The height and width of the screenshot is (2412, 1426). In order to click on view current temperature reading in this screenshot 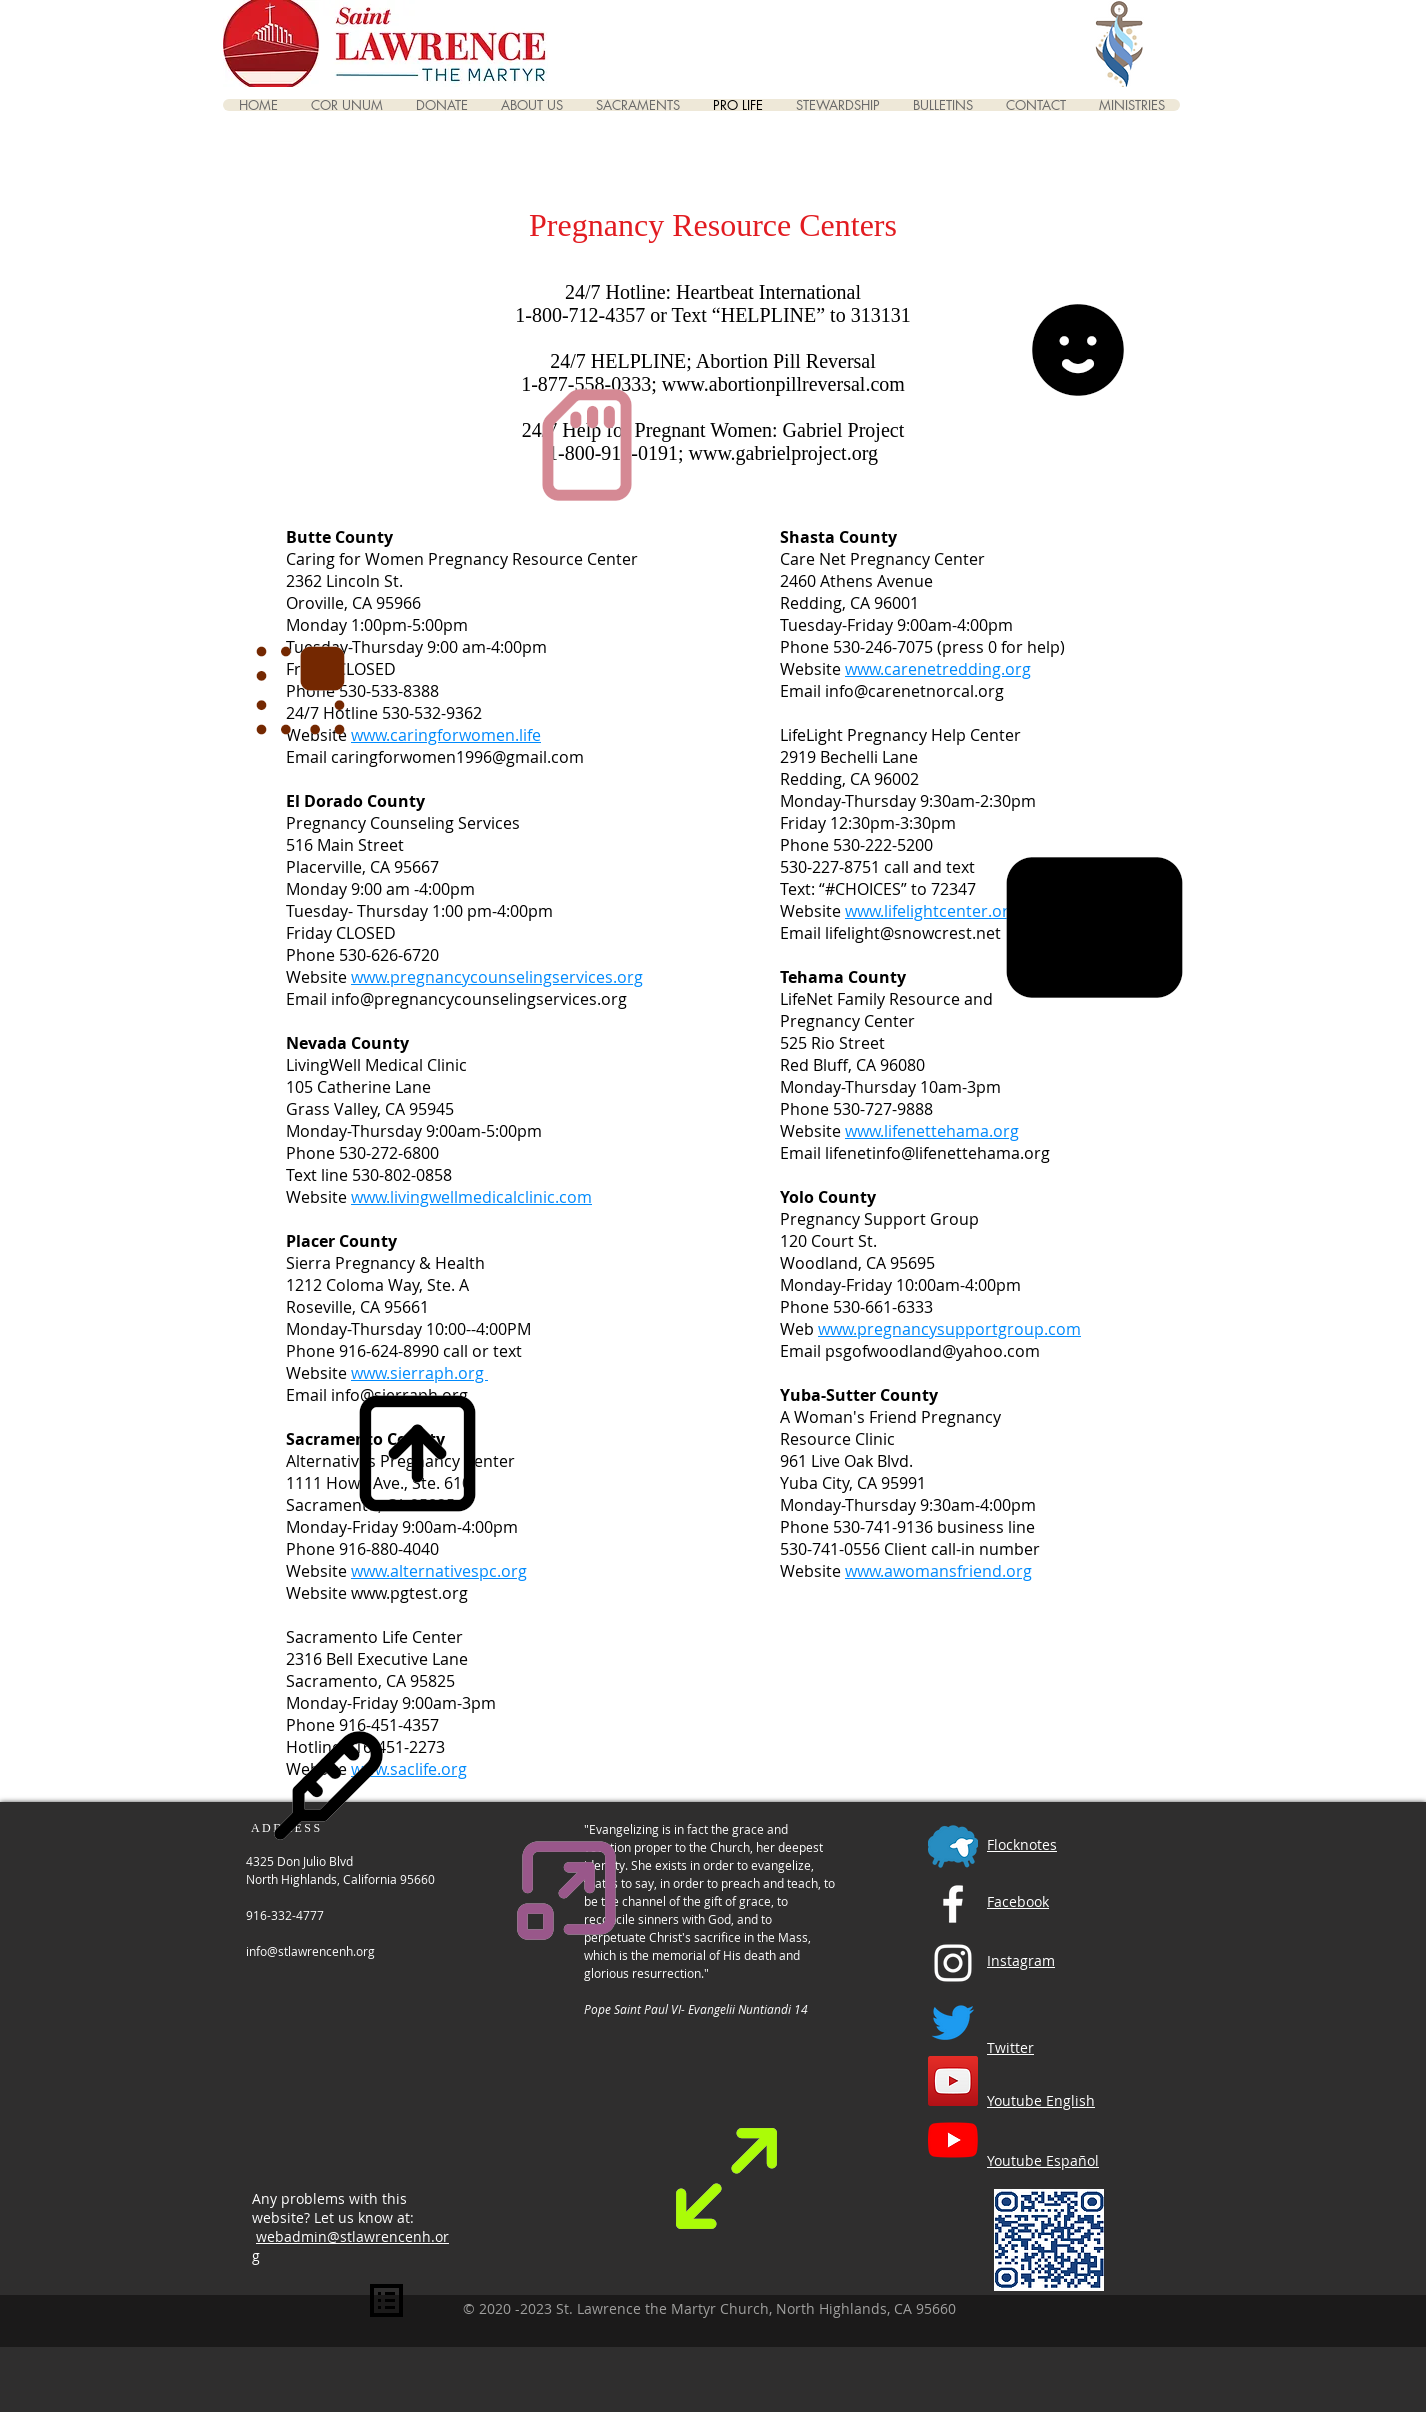, I will do `click(329, 1785)`.